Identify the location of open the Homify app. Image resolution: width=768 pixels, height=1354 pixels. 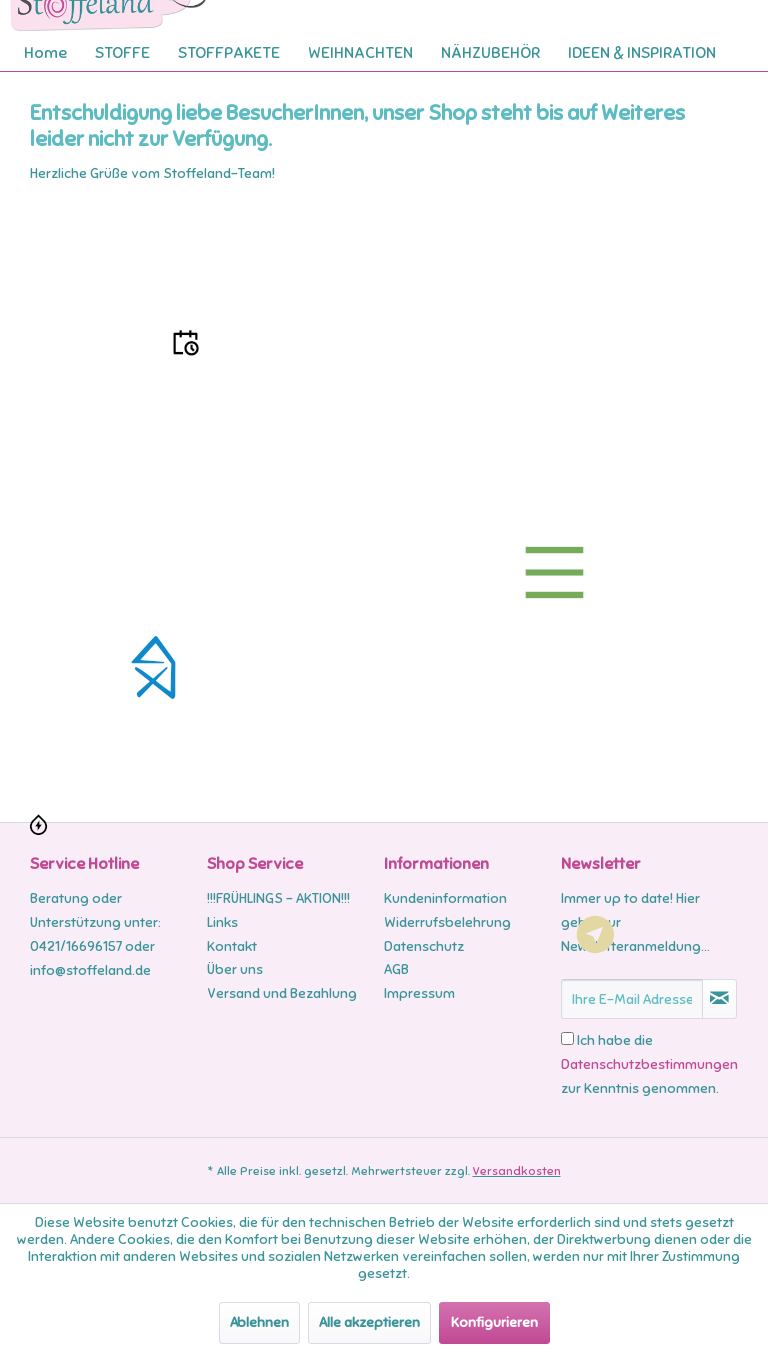
(153, 667).